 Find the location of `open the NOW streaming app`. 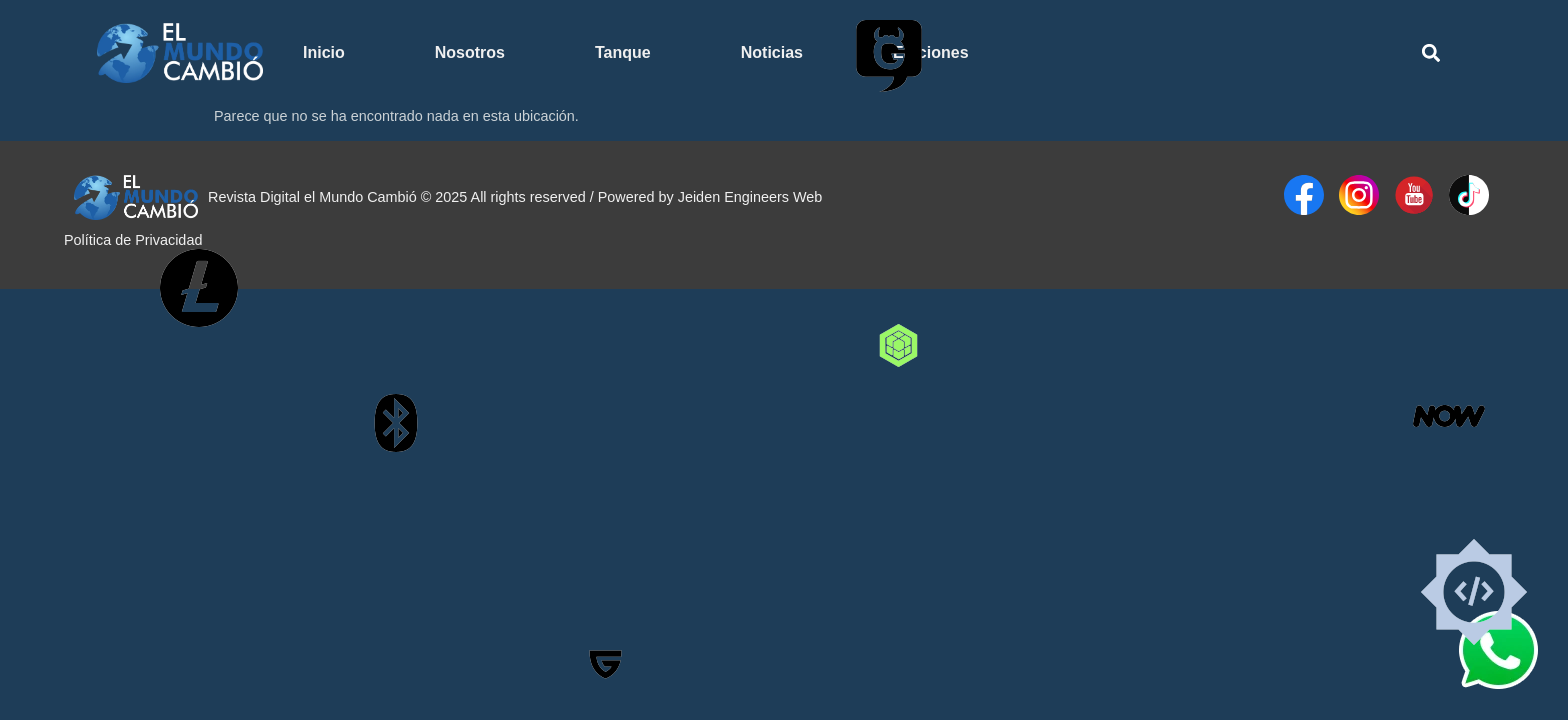

open the NOW streaming app is located at coordinates (1449, 416).